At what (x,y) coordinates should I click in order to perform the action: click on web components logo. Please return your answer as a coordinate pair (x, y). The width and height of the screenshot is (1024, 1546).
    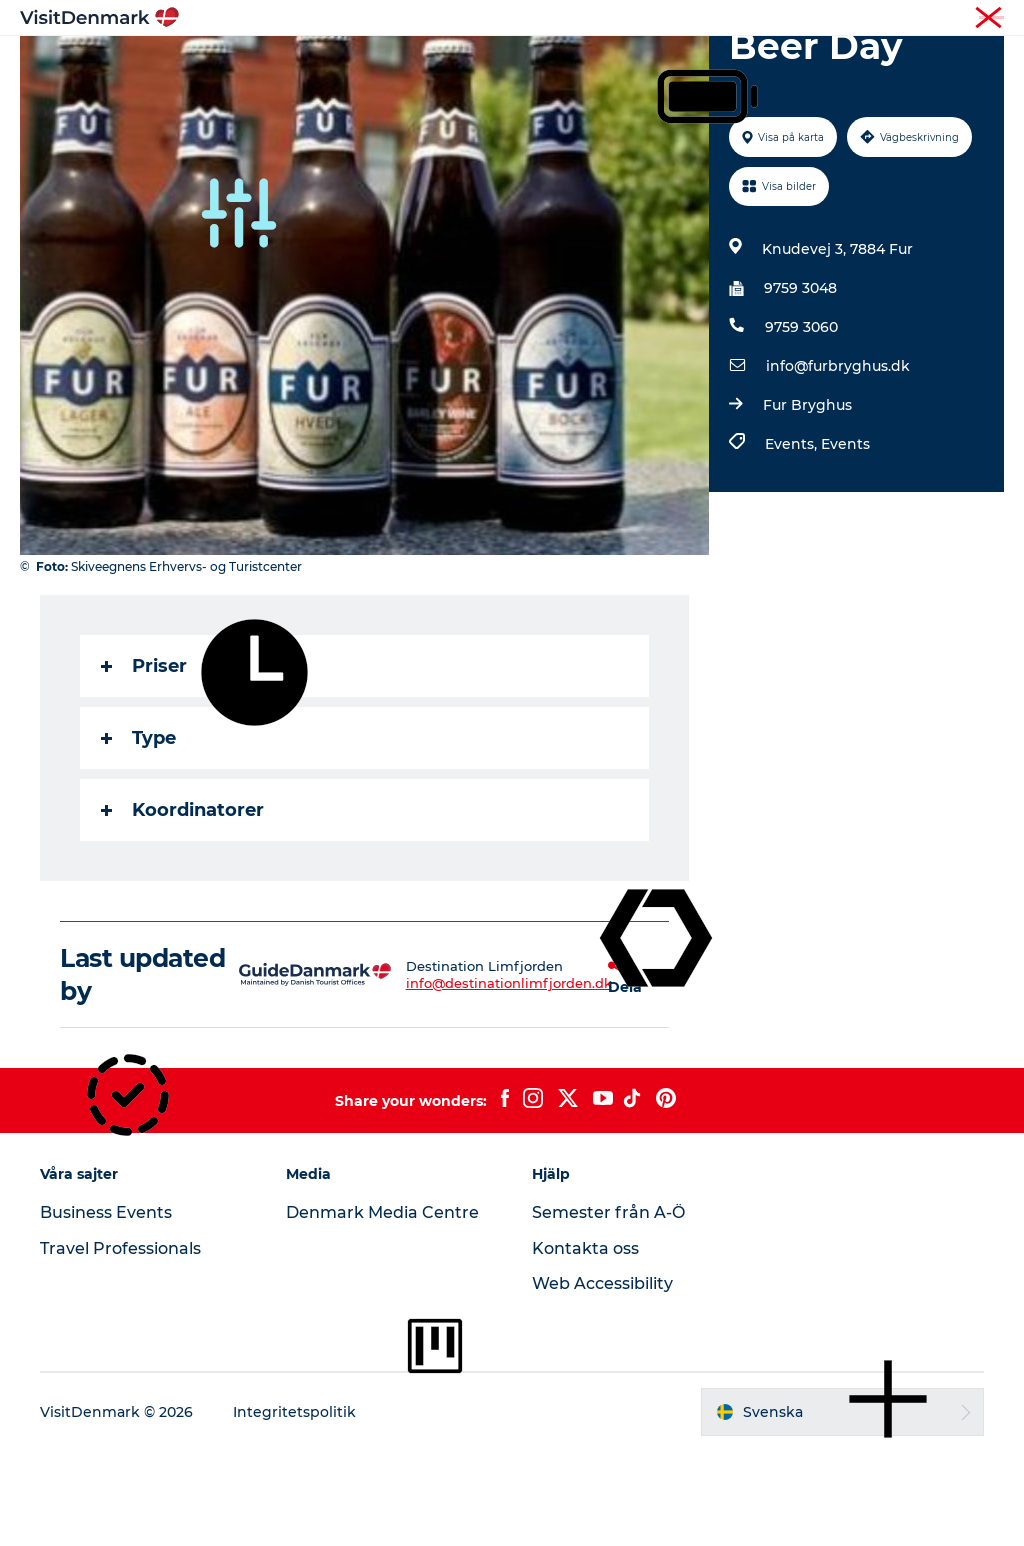
    Looking at the image, I should click on (656, 938).